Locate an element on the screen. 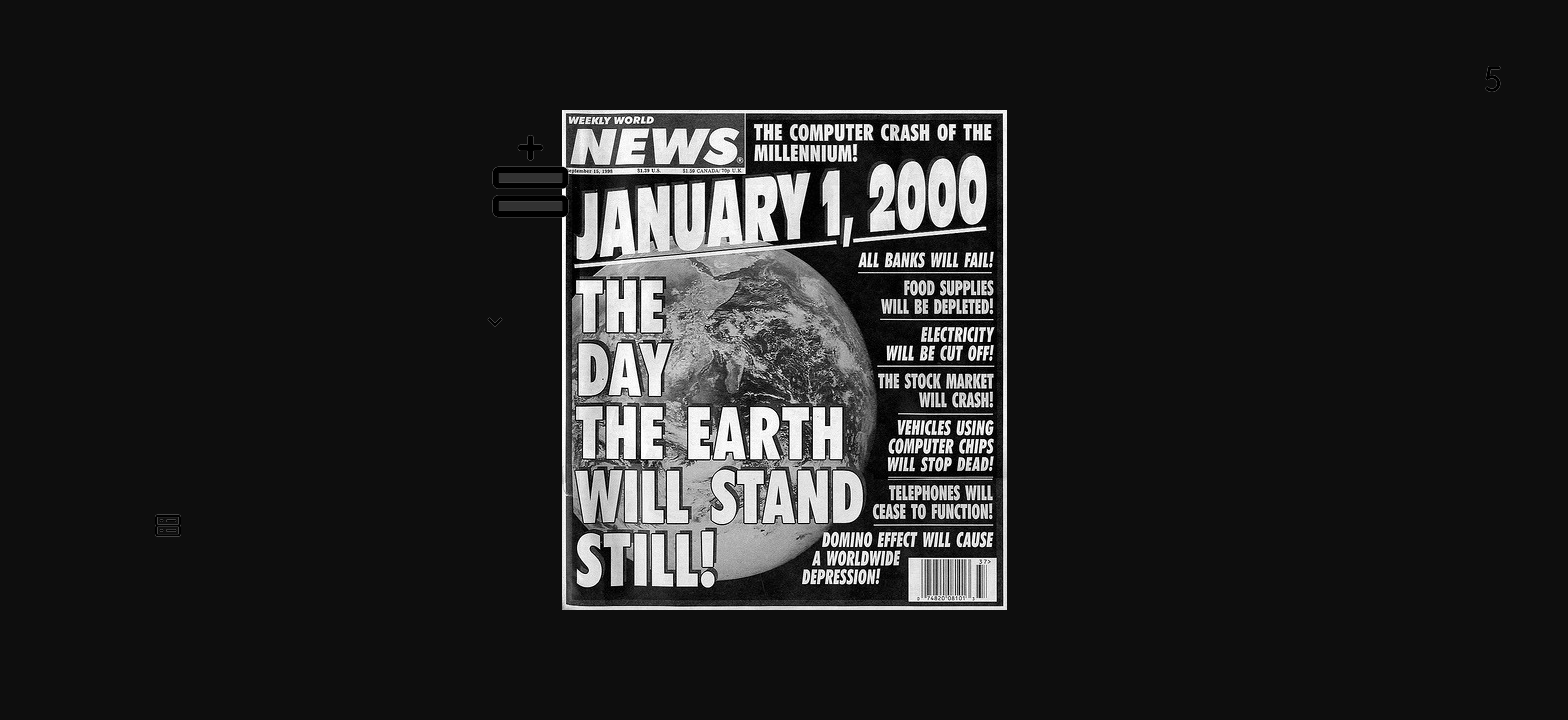  add a new row above is located at coordinates (530, 182).